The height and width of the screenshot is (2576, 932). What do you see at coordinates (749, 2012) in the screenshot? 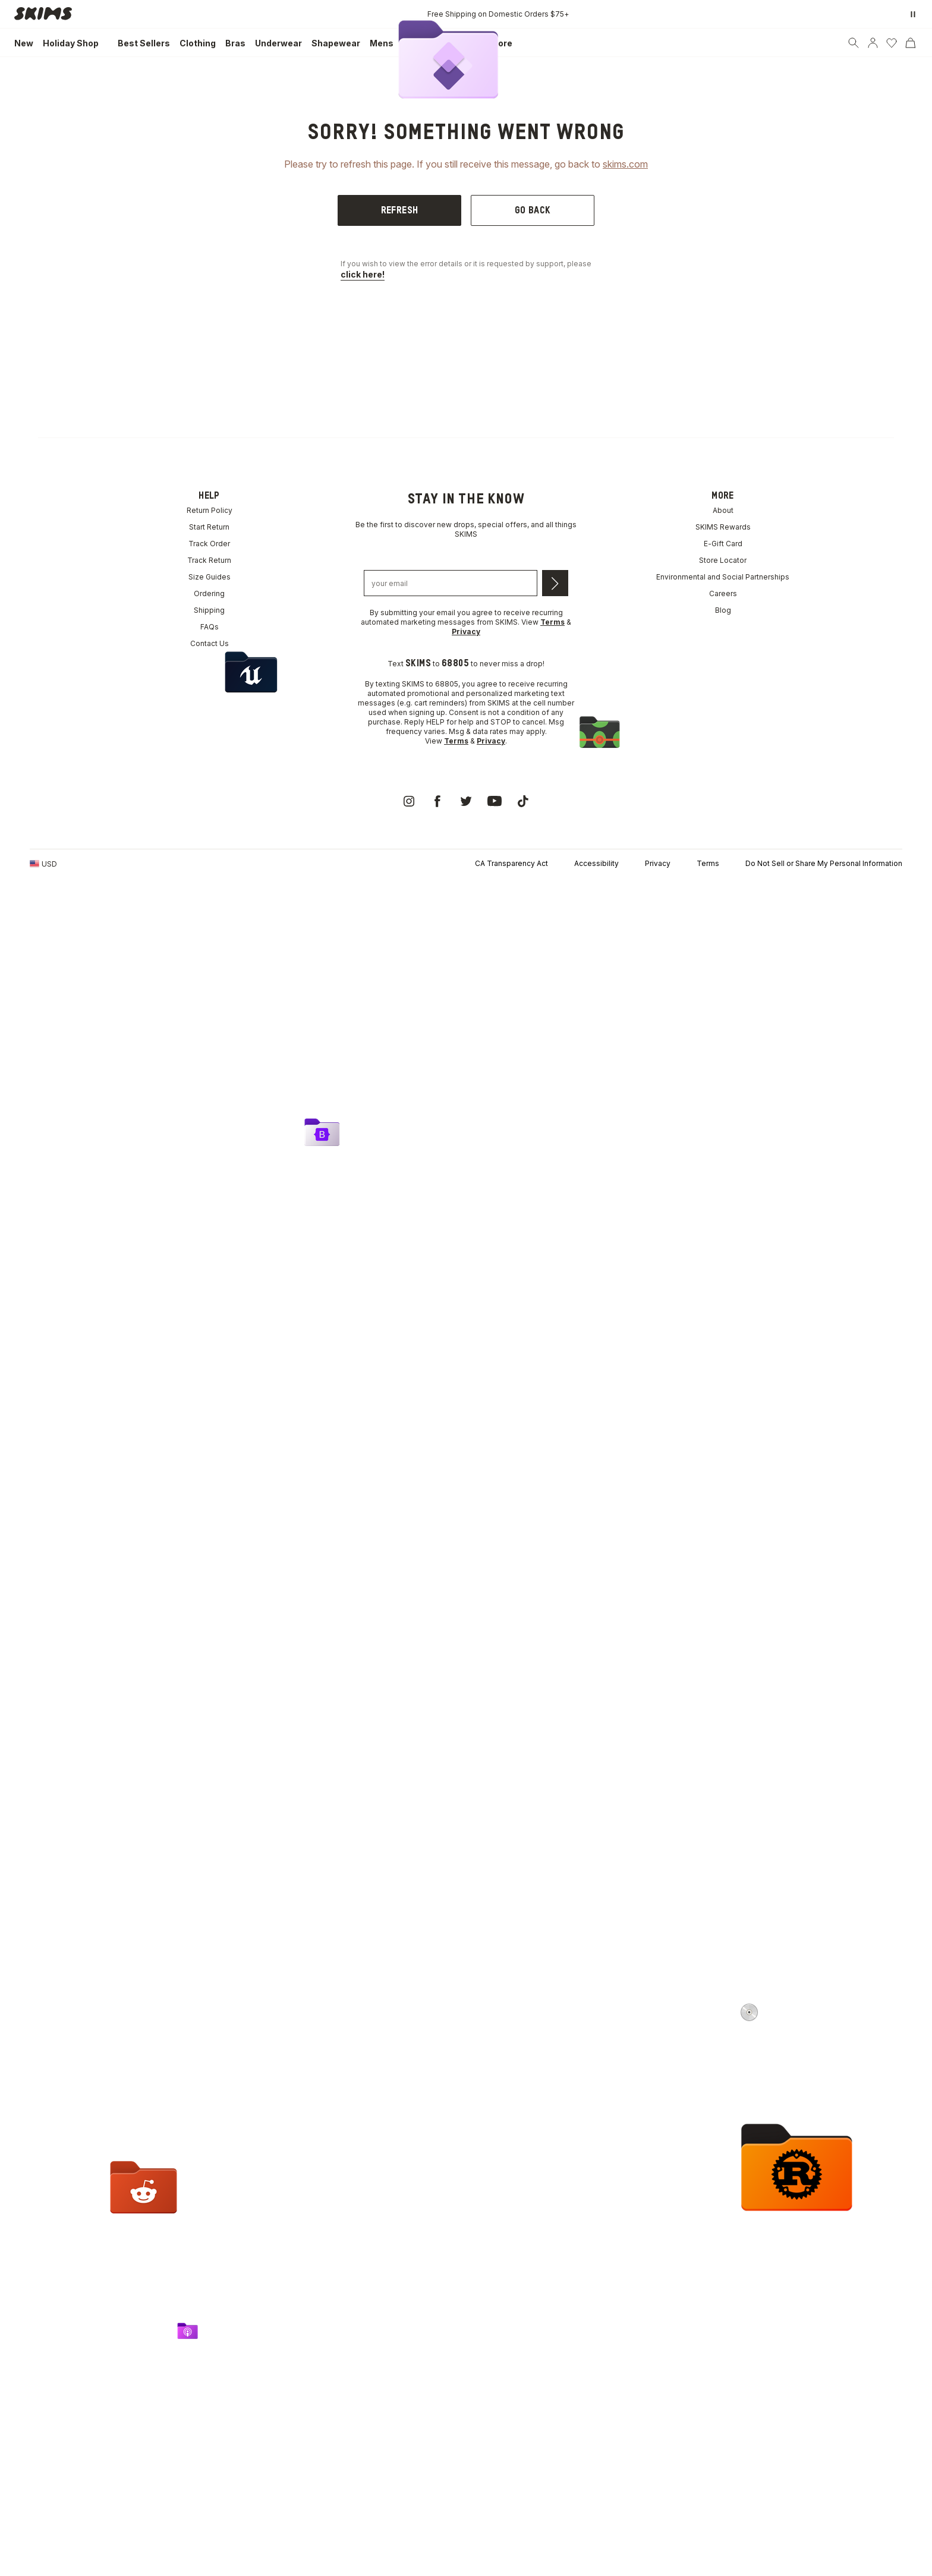
I see `access cd/dvd drive` at bounding box center [749, 2012].